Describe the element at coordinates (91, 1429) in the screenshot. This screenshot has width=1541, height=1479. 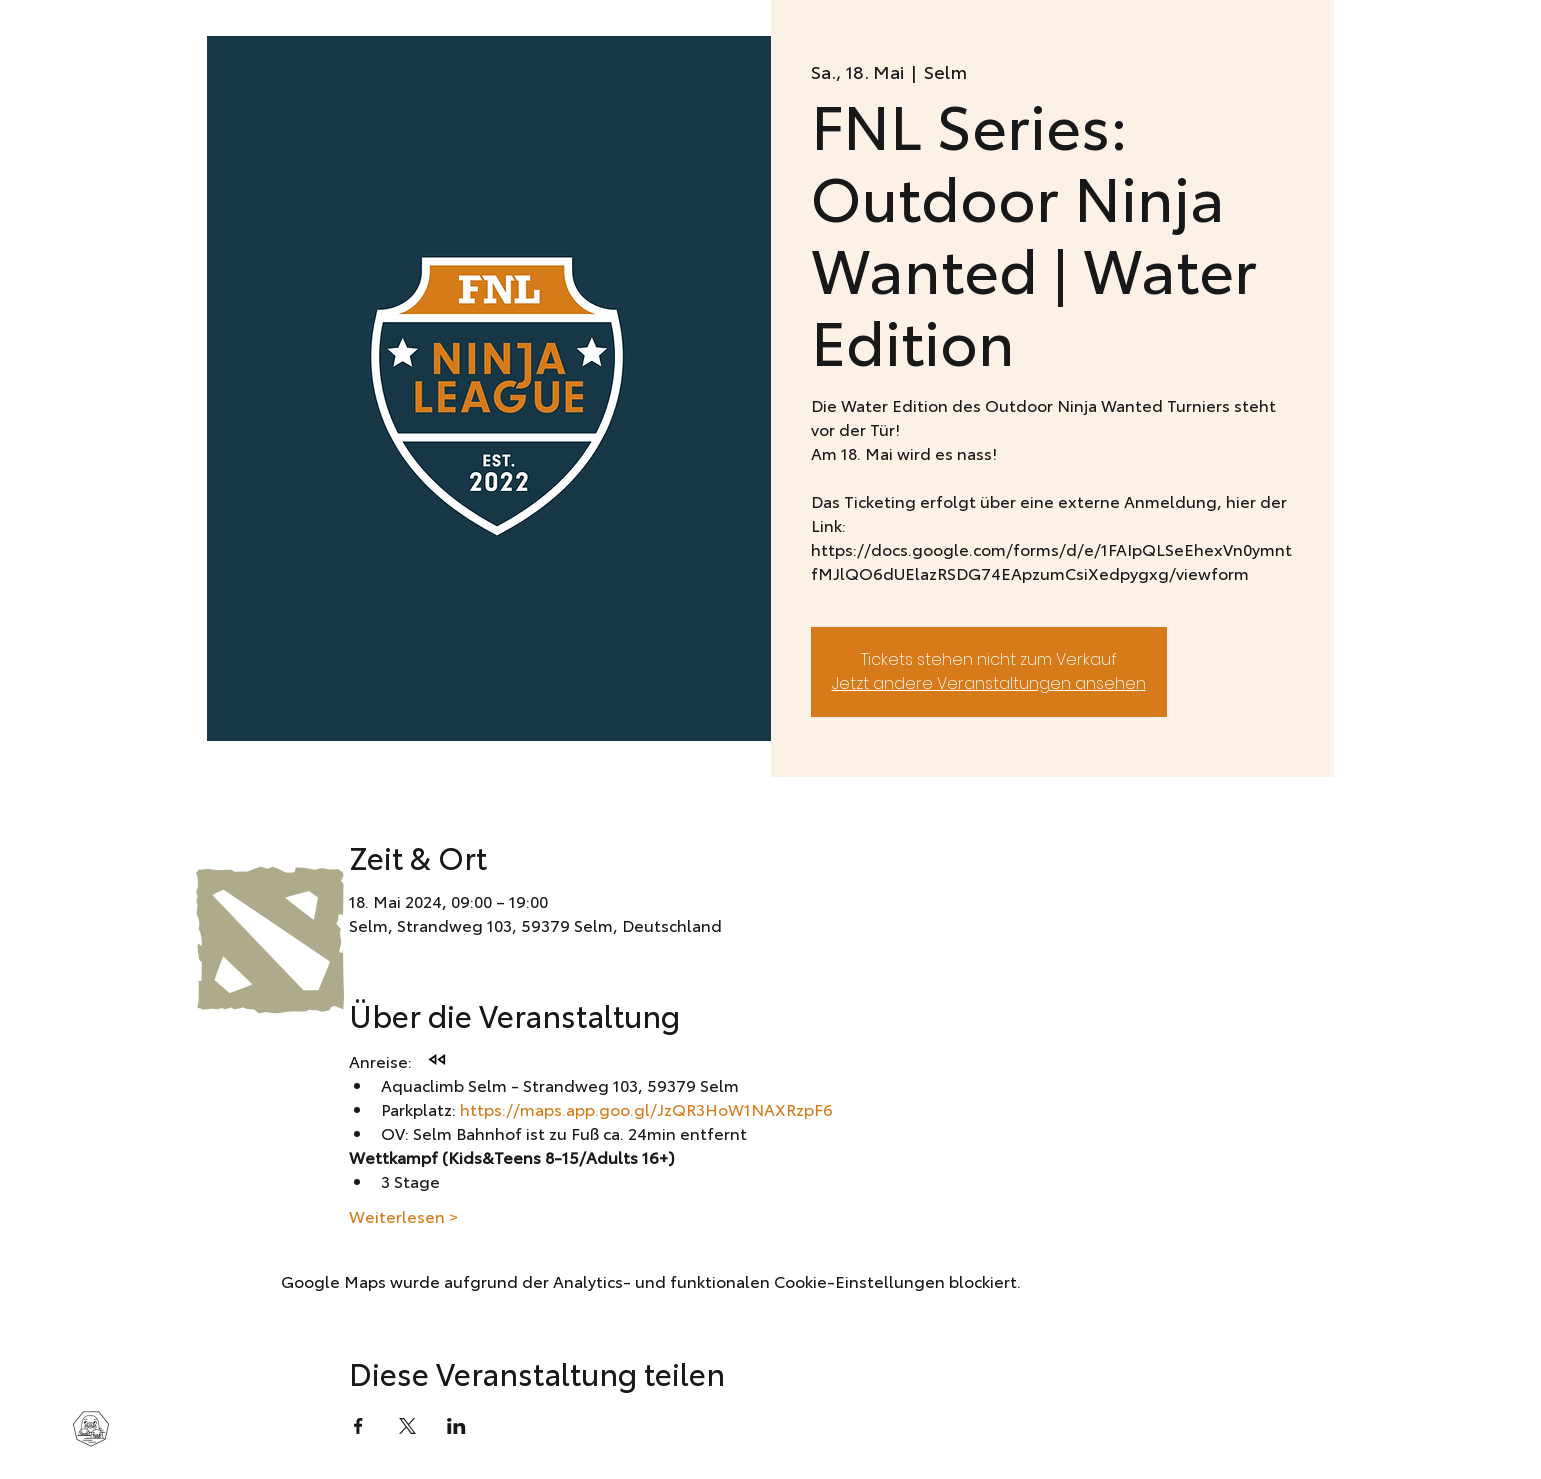
I see `open podman container management application` at that location.